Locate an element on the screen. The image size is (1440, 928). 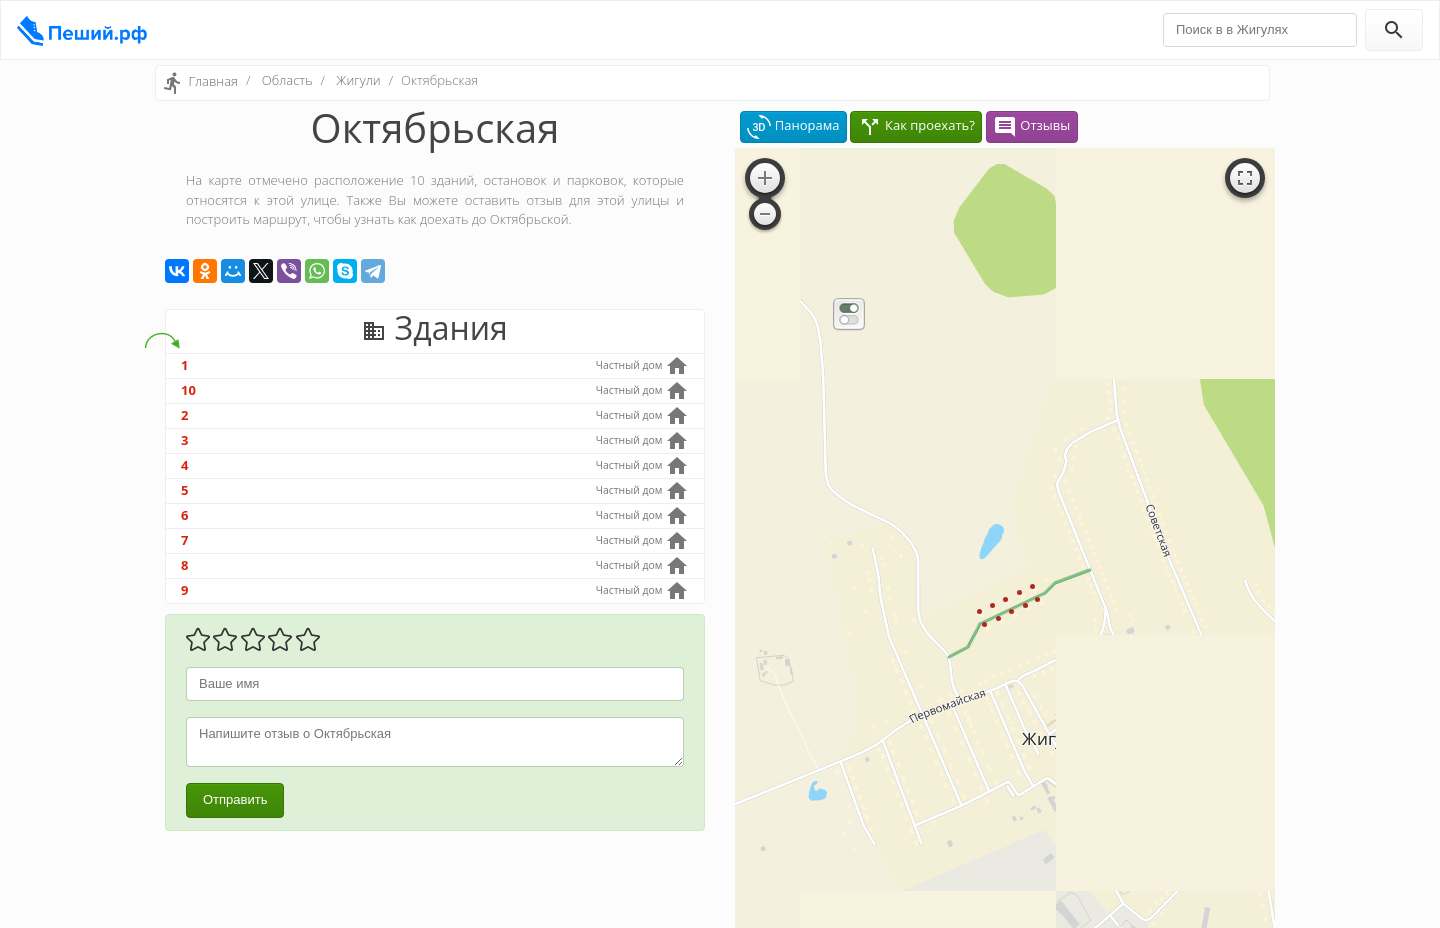
redo the last undone action is located at coordinates (162, 340).